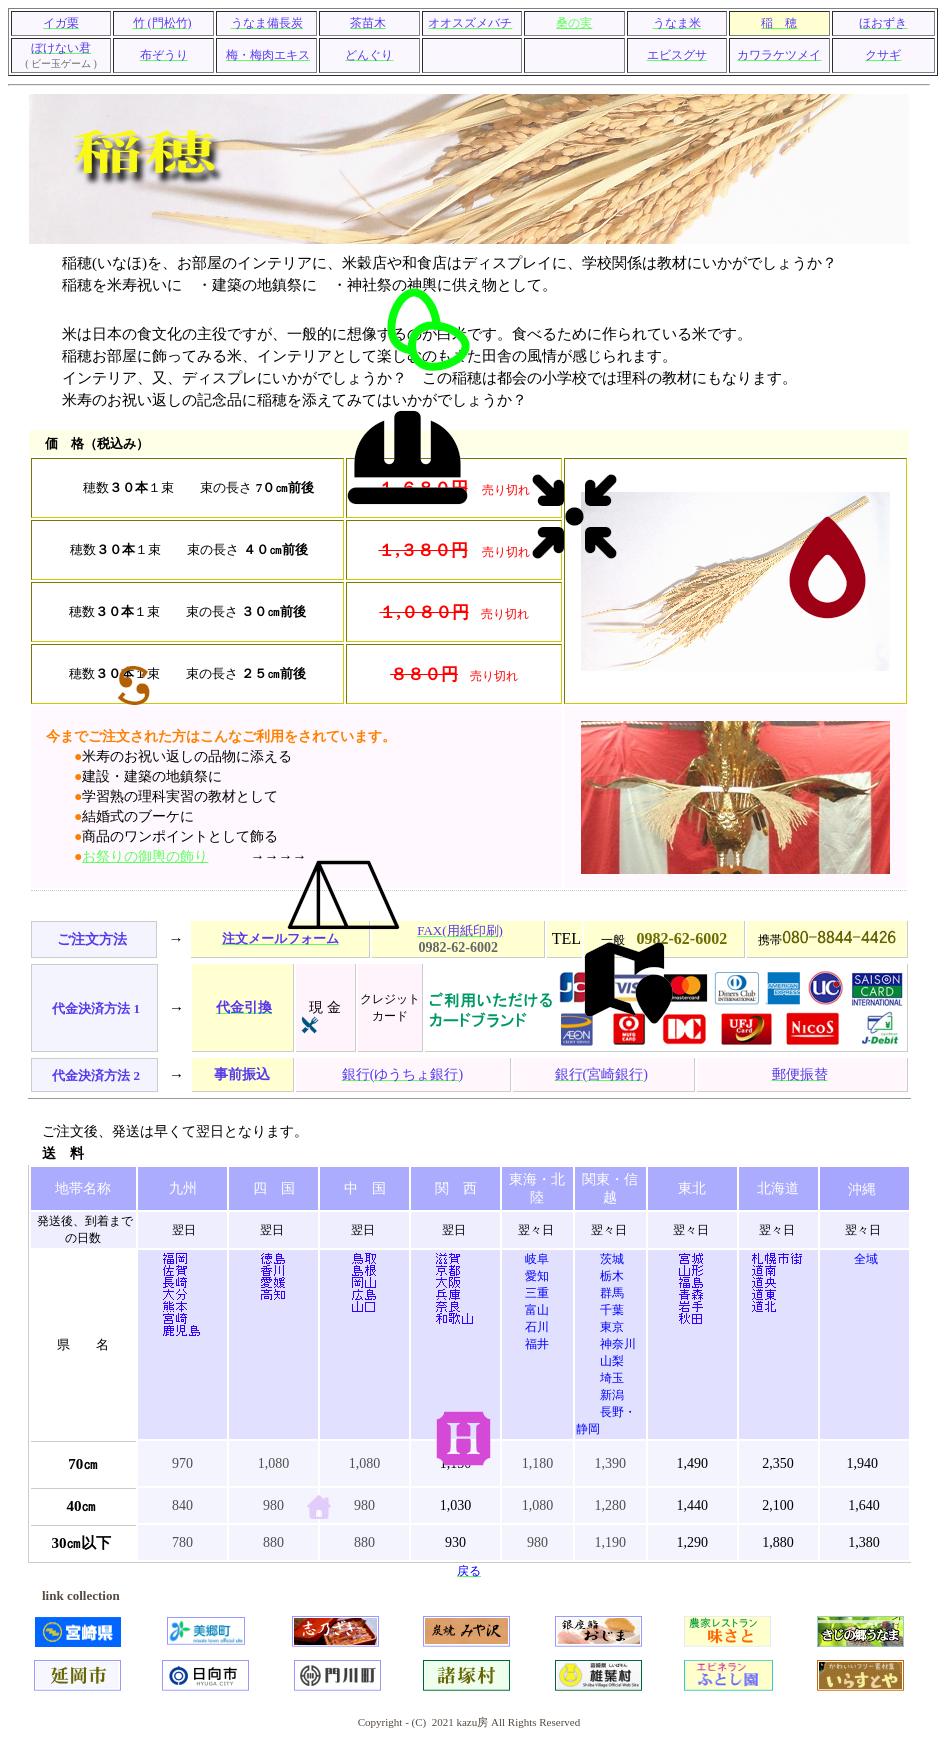  I want to click on access construction or worksite safety settings, so click(407, 457).